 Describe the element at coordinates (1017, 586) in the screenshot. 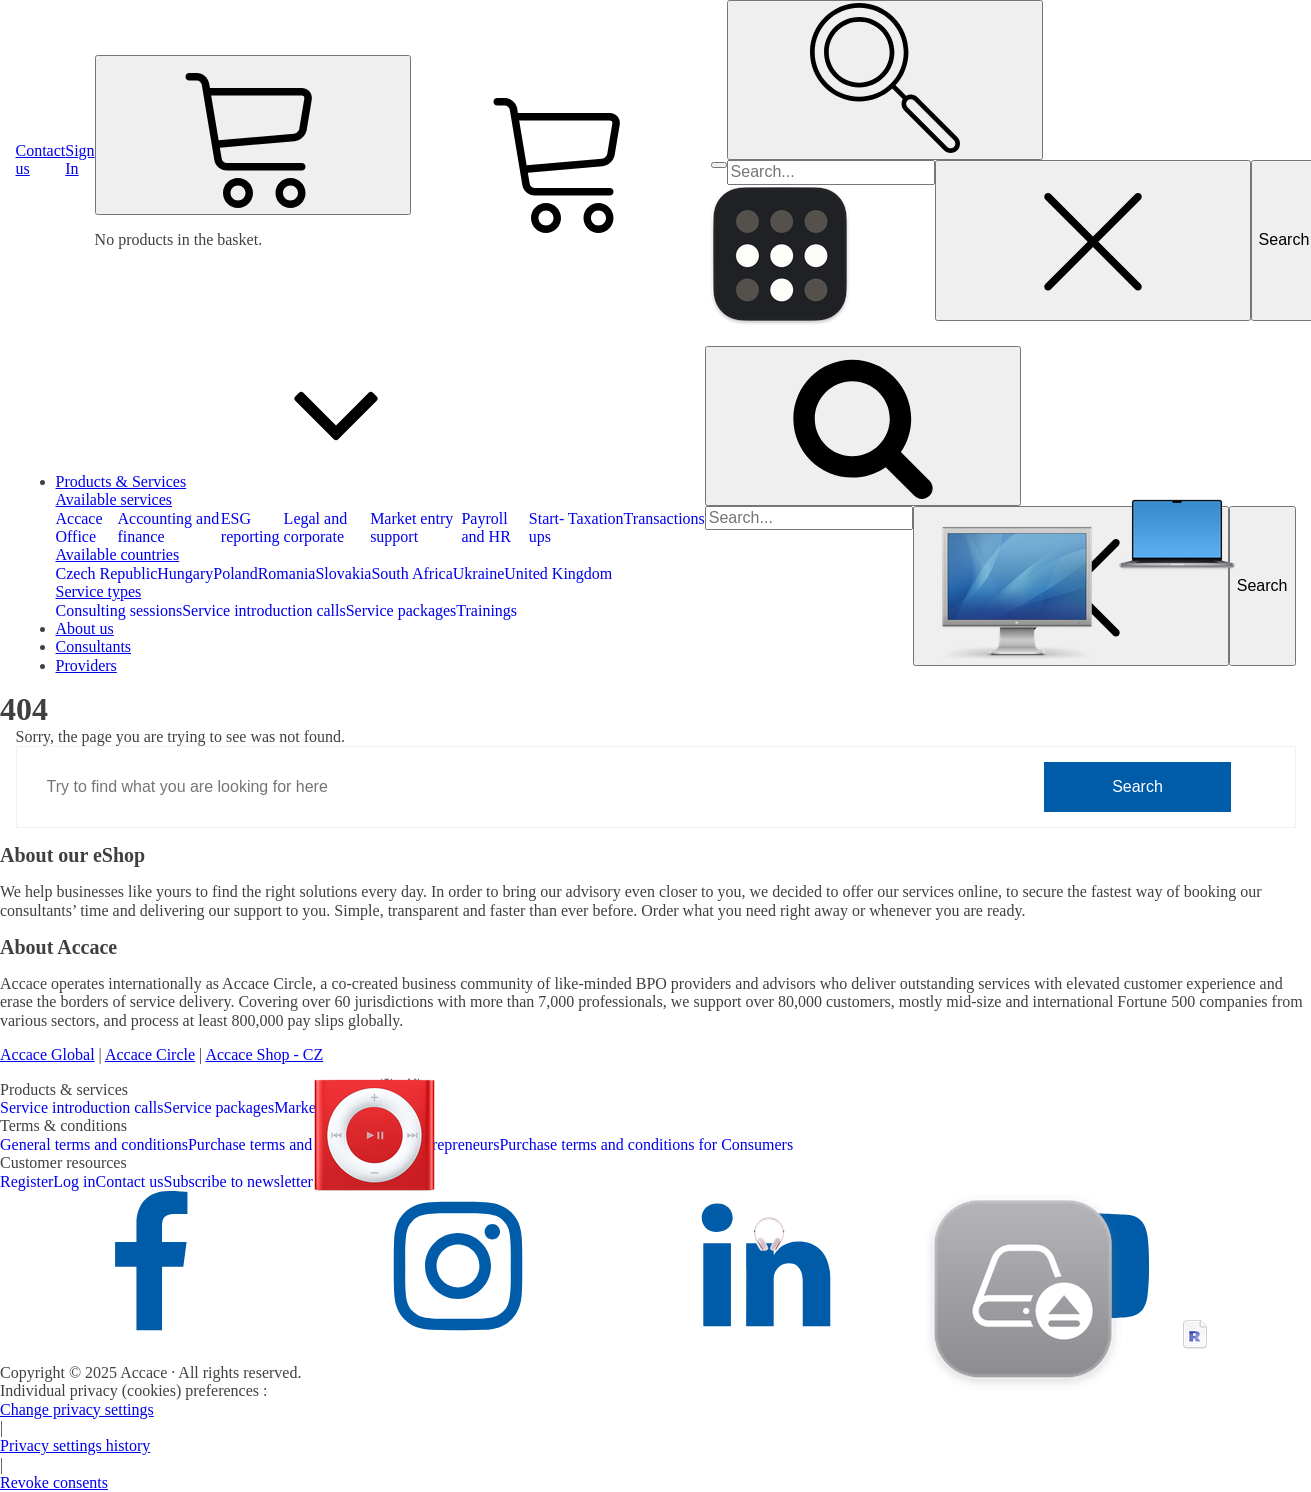

I see `apple cinema display monitor` at that location.